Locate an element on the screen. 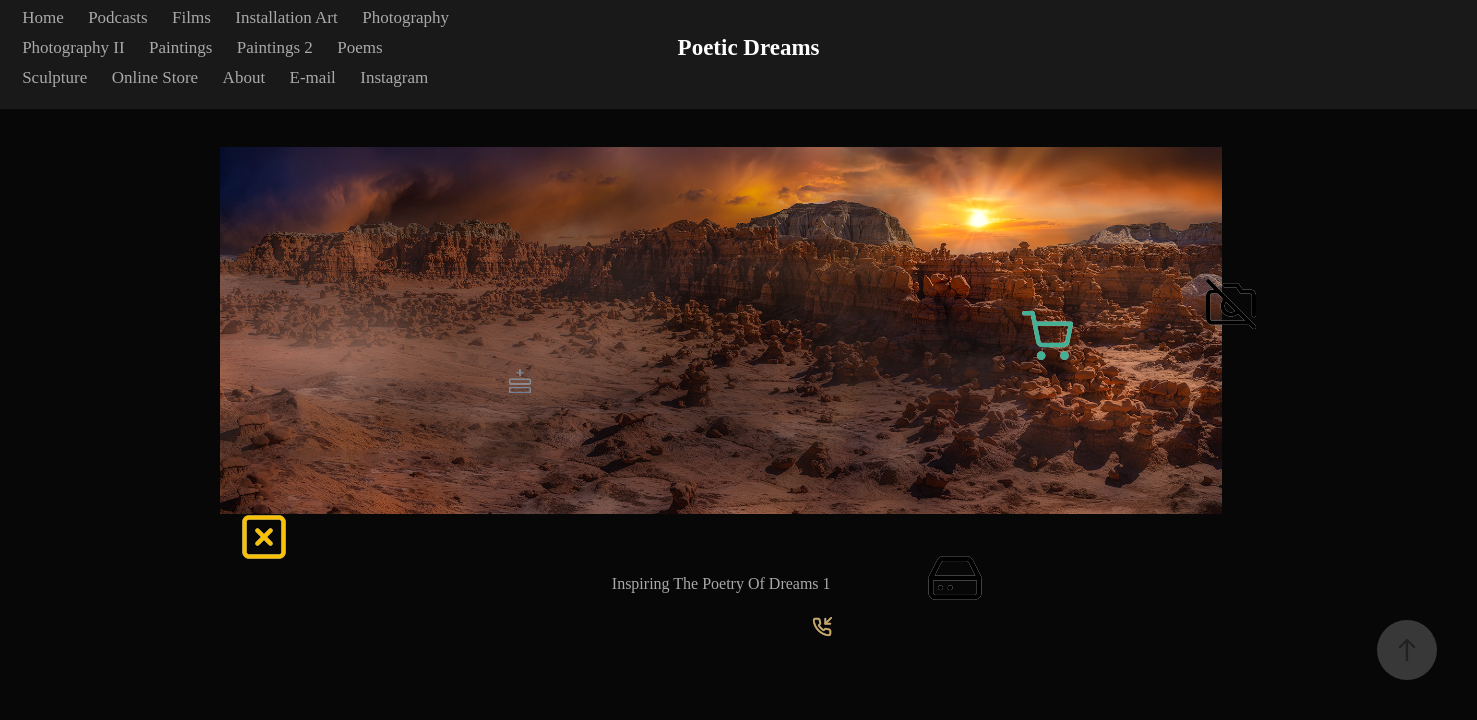 Image resolution: width=1477 pixels, height=720 pixels. access local storage or hard drive is located at coordinates (955, 578).